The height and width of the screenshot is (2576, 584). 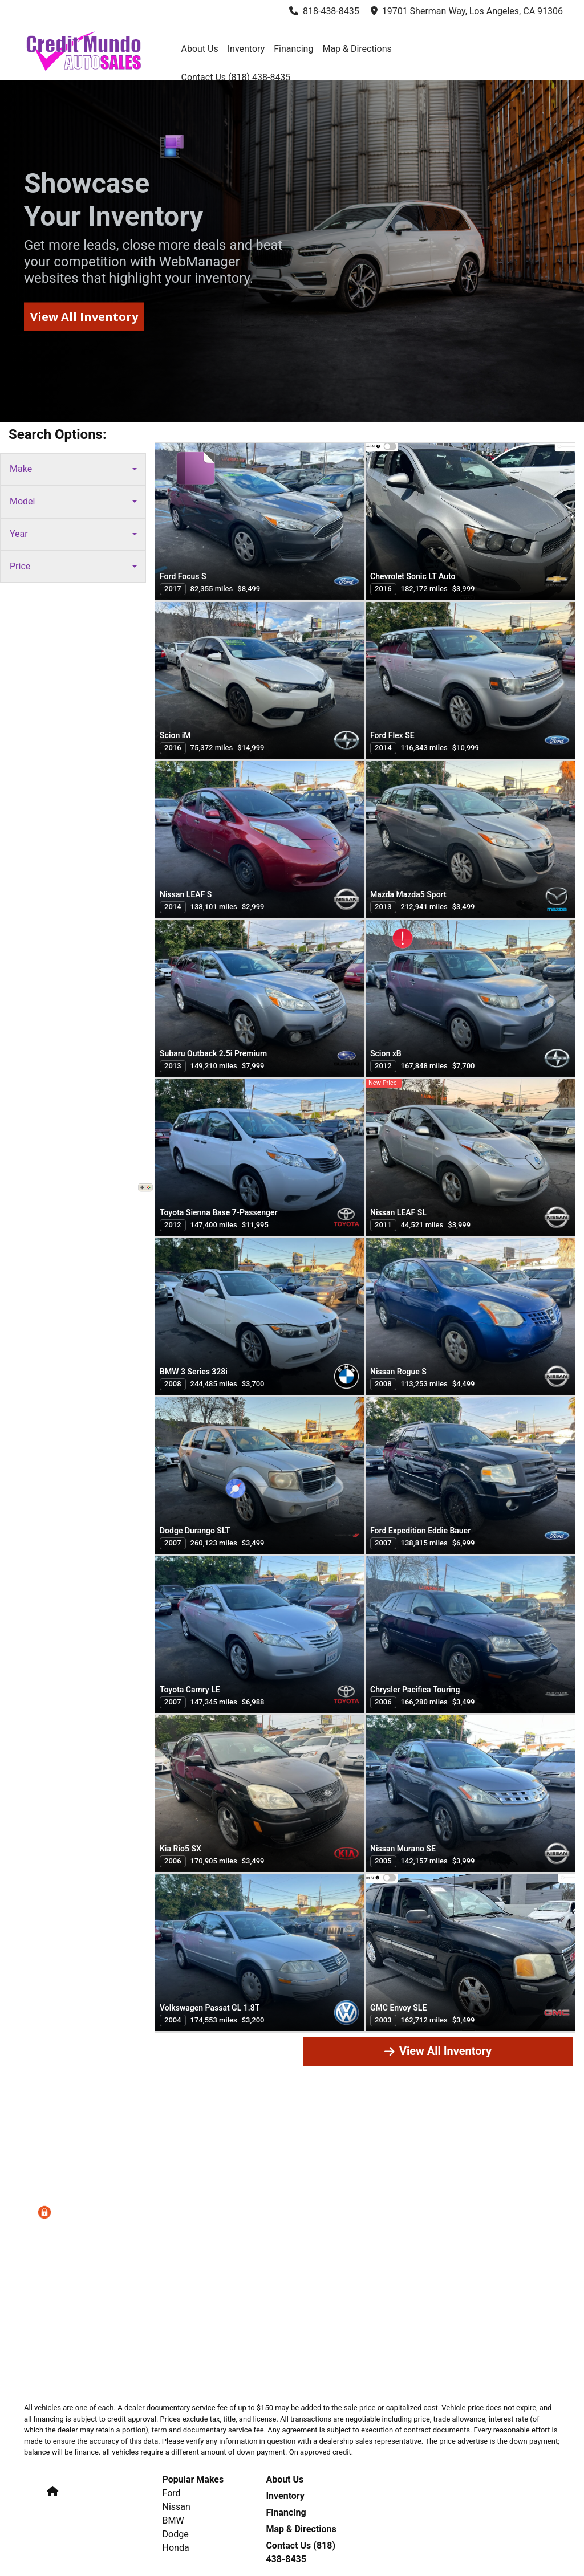 What do you see at coordinates (44, 2212) in the screenshot?
I see `lock the screen or enable security` at bounding box center [44, 2212].